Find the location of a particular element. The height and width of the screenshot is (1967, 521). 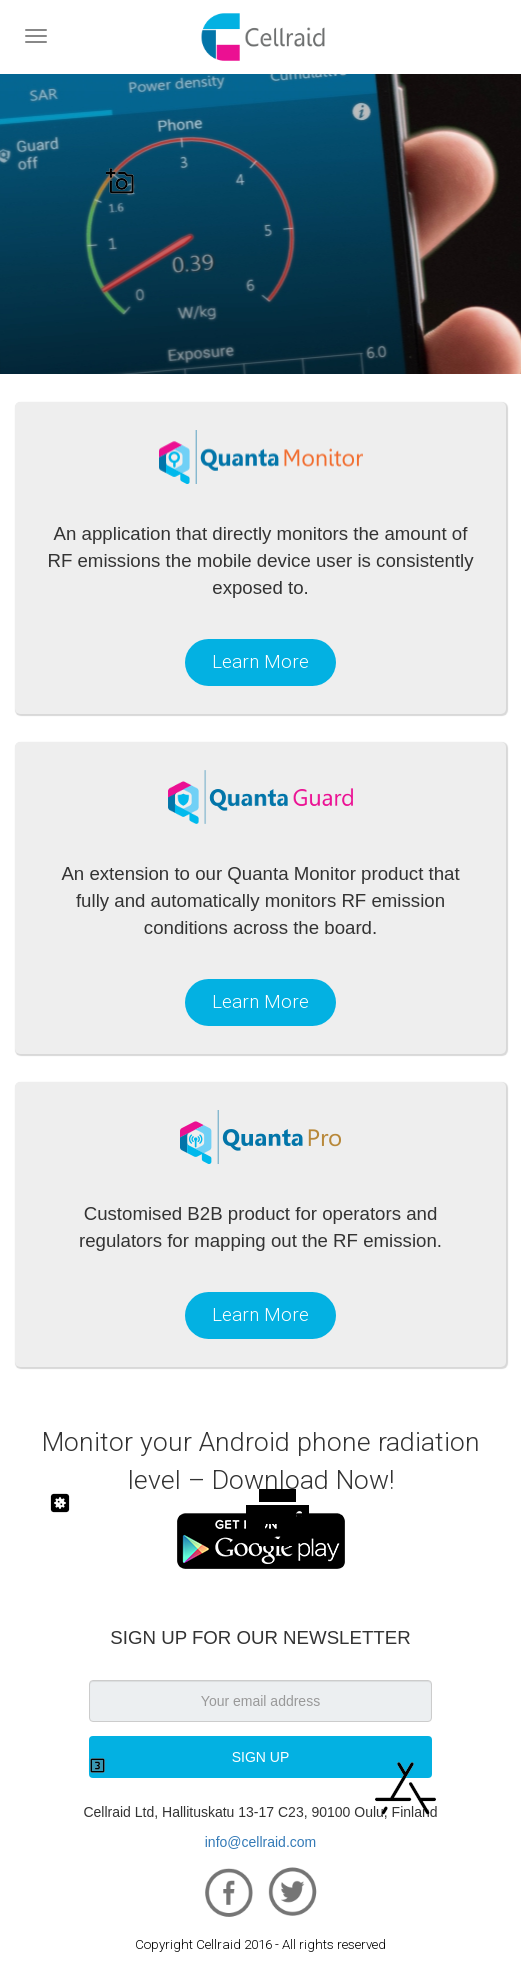

select option 3 in a numbered list is located at coordinates (97, 1765).